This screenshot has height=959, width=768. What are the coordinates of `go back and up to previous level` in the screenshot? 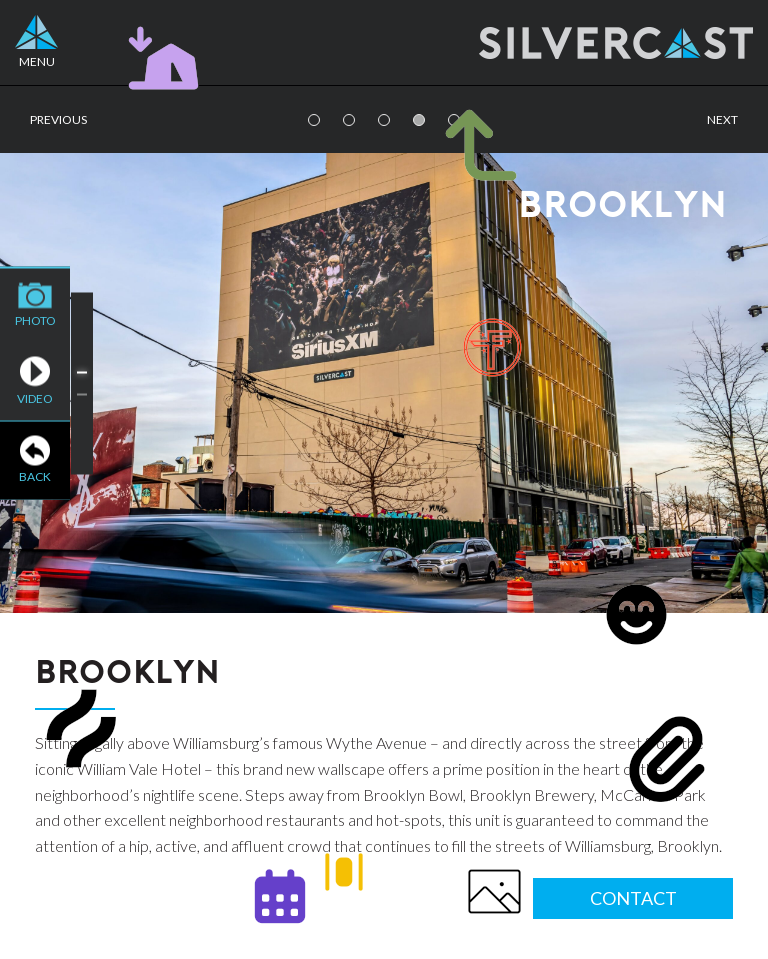 It's located at (483, 147).